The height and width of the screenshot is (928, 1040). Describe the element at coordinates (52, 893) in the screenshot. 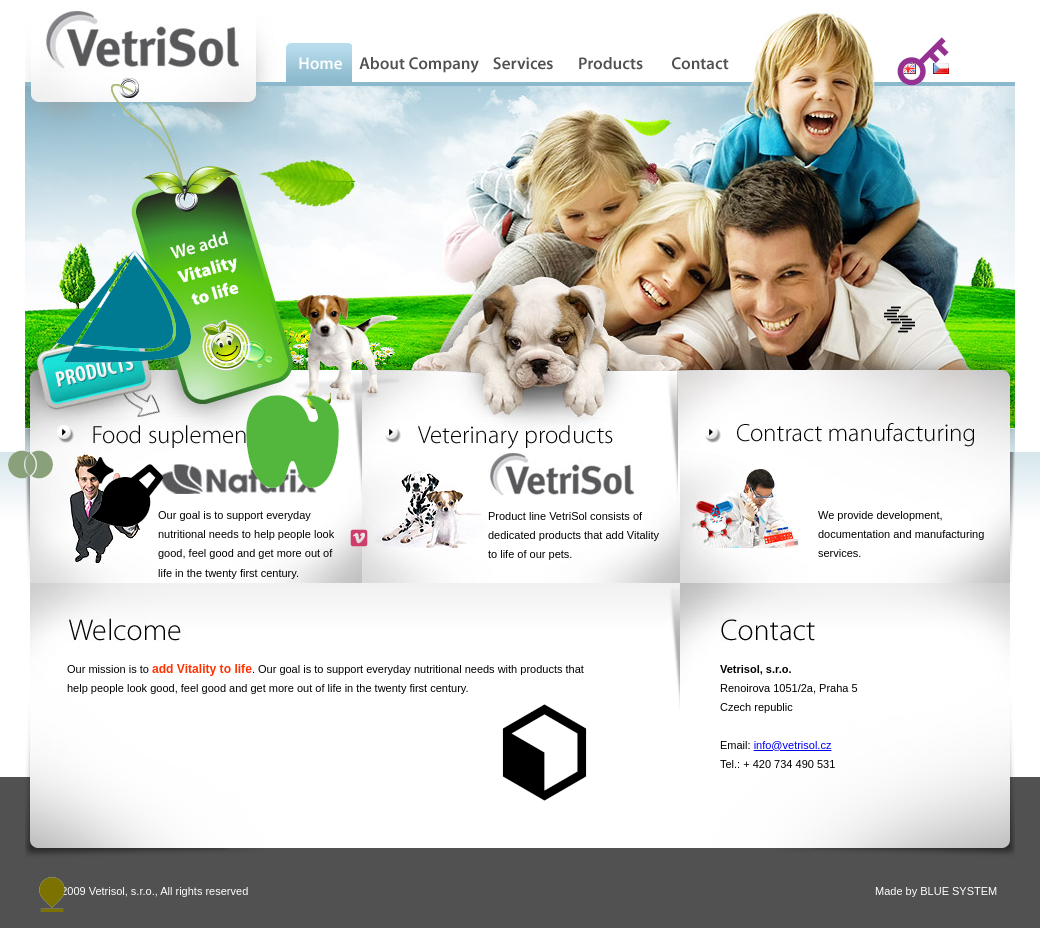

I see `mark a location on the map` at that location.